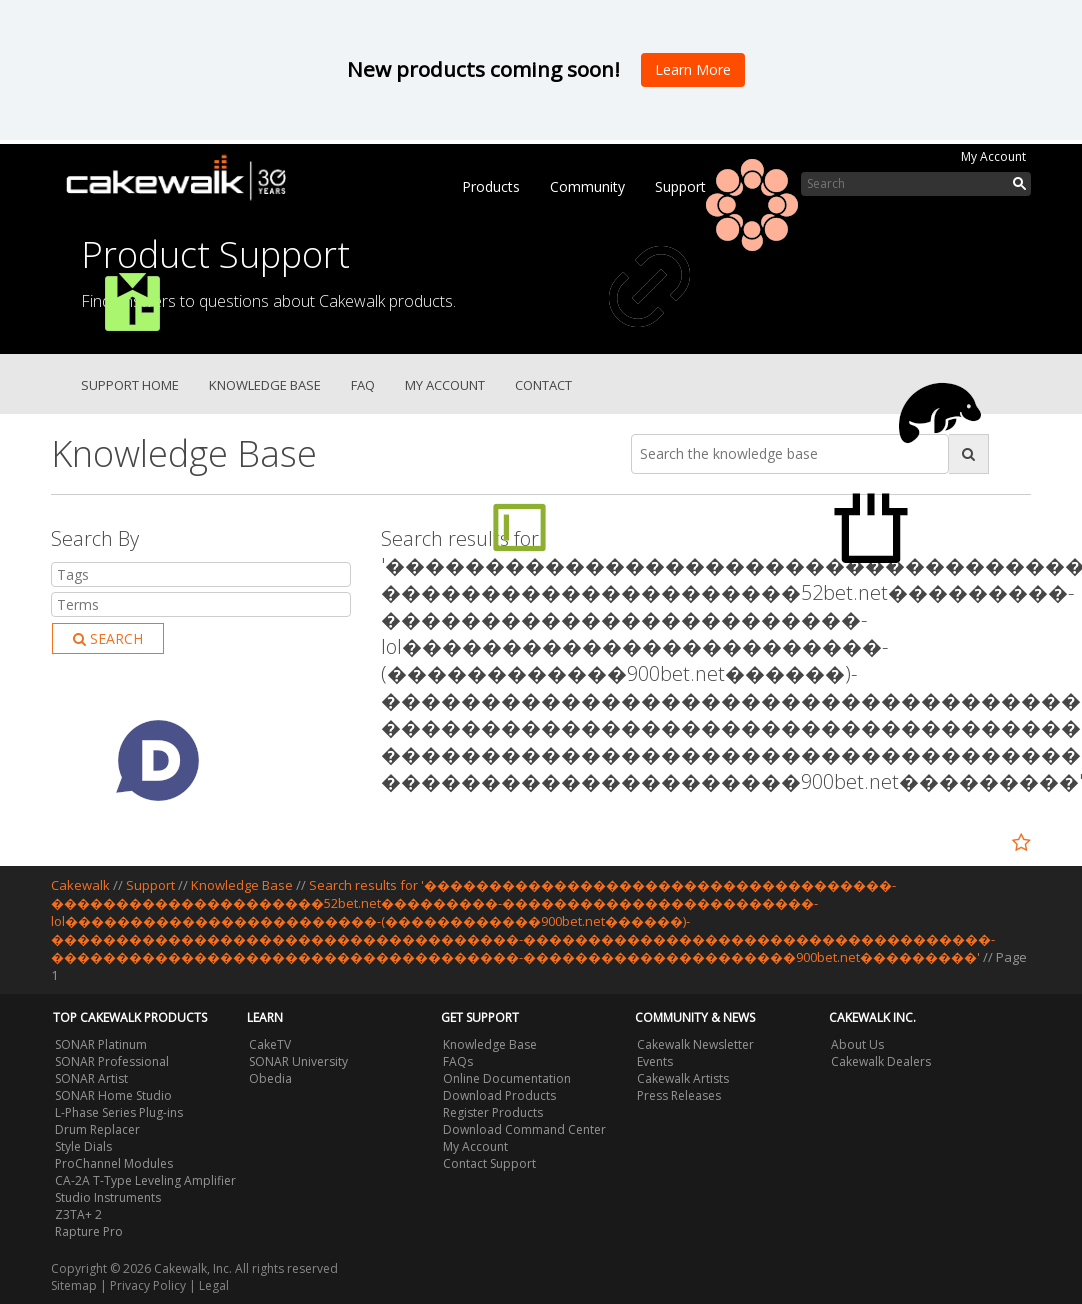 This screenshot has width=1082, height=1304. I want to click on insert or add a hyperlink, so click(649, 286).